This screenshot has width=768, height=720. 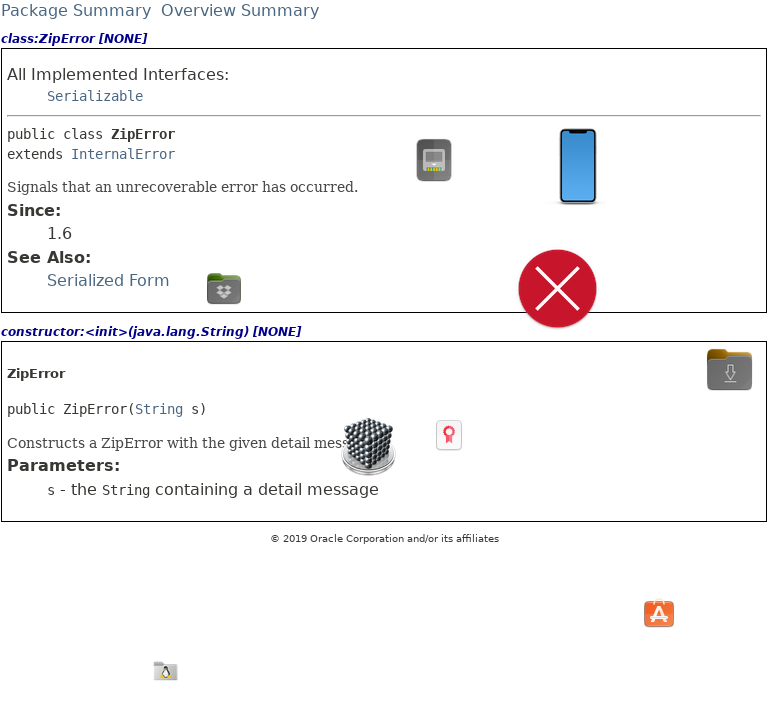 What do you see at coordinates (578, 167) in the screenshot?
I see `iPhone XR device icon` at bounding box center [578, 167].